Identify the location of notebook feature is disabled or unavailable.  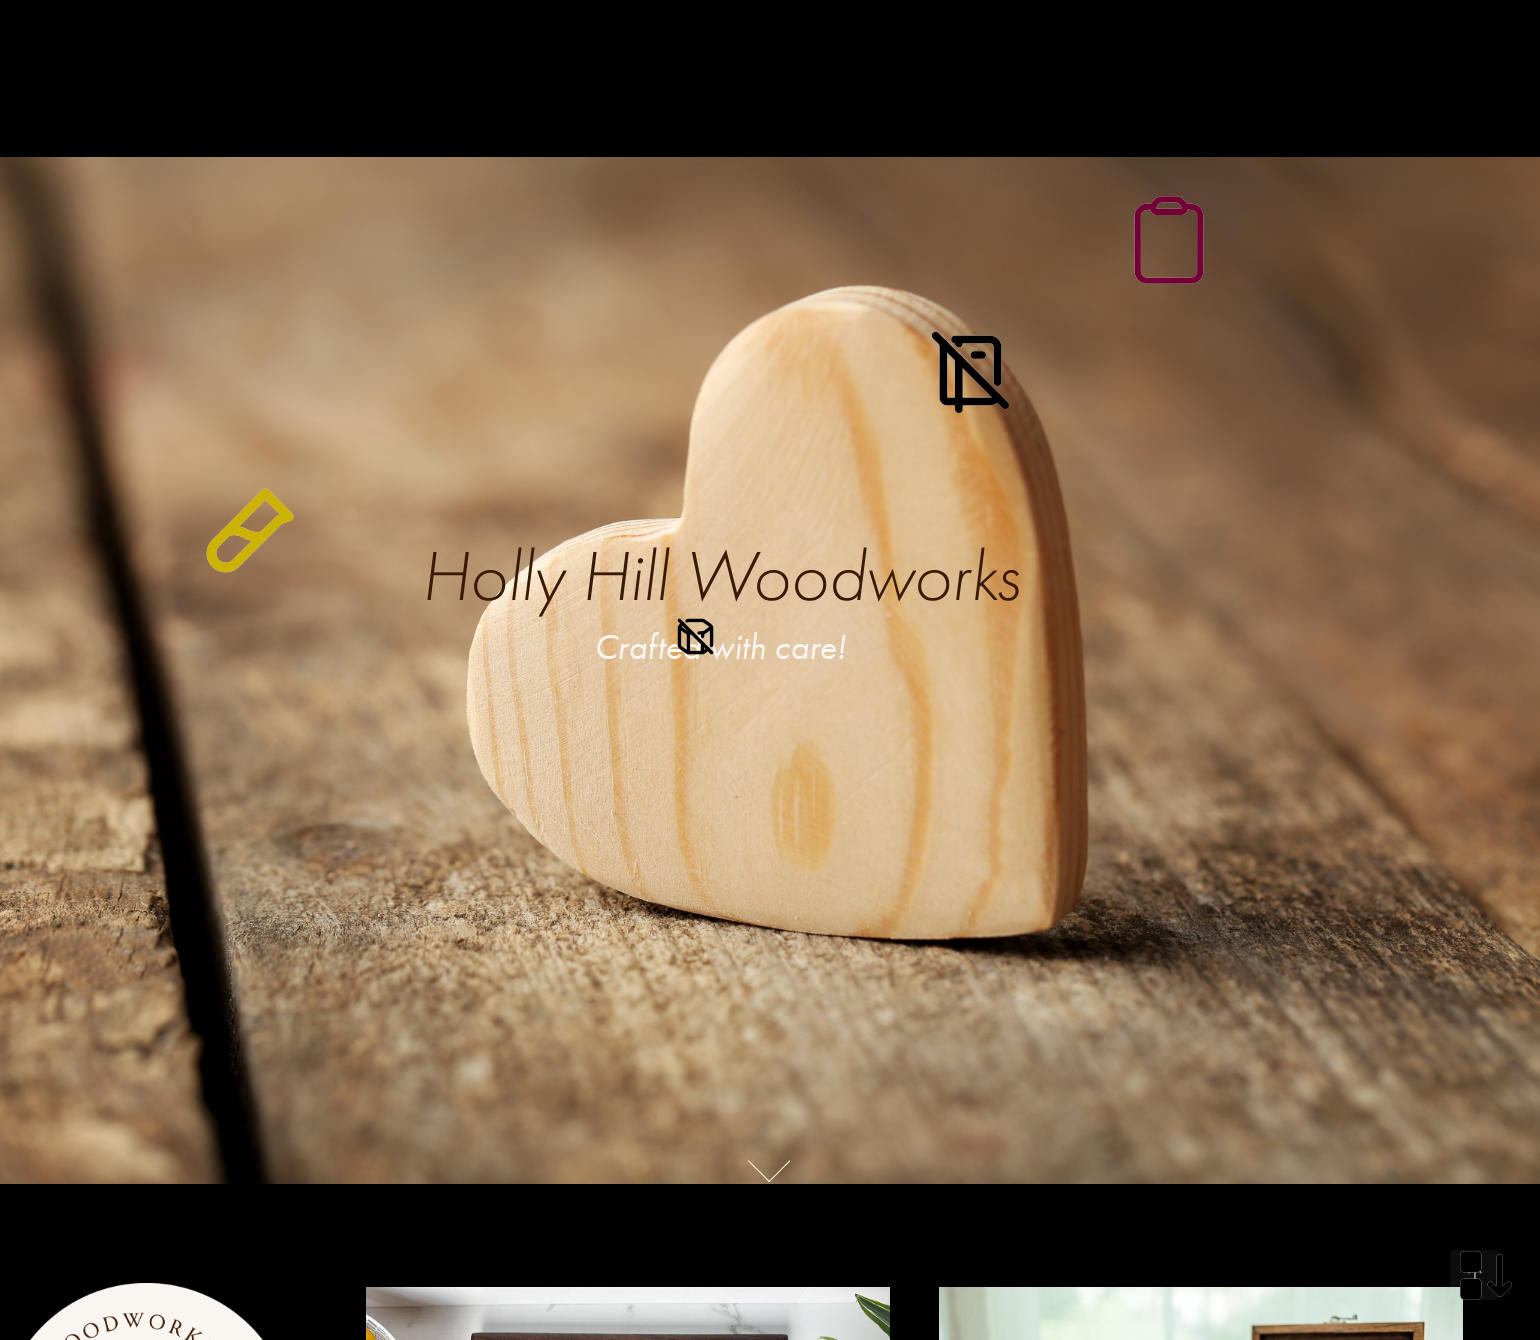
(970, 370).